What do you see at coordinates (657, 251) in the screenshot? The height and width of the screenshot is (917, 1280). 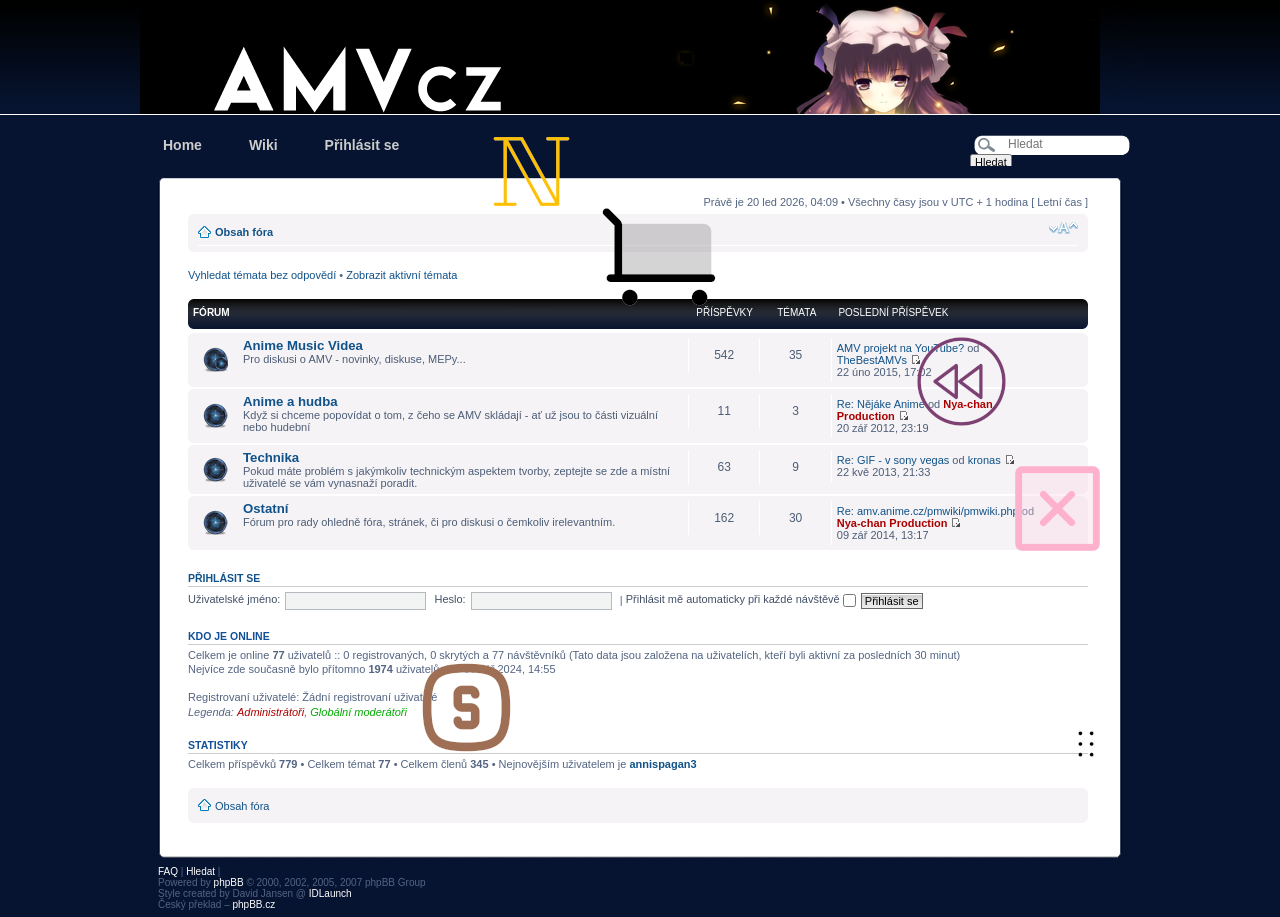 I see `view your shopping cart` at bounding box center [657, 251].